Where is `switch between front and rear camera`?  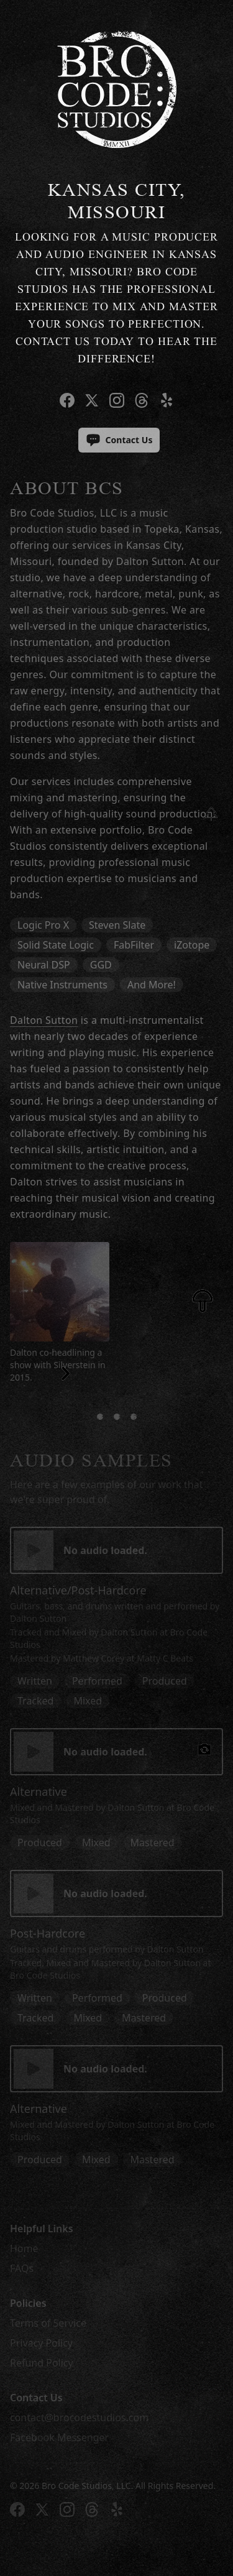
switch between front and rear camera is located at coordinates (204, 1749).